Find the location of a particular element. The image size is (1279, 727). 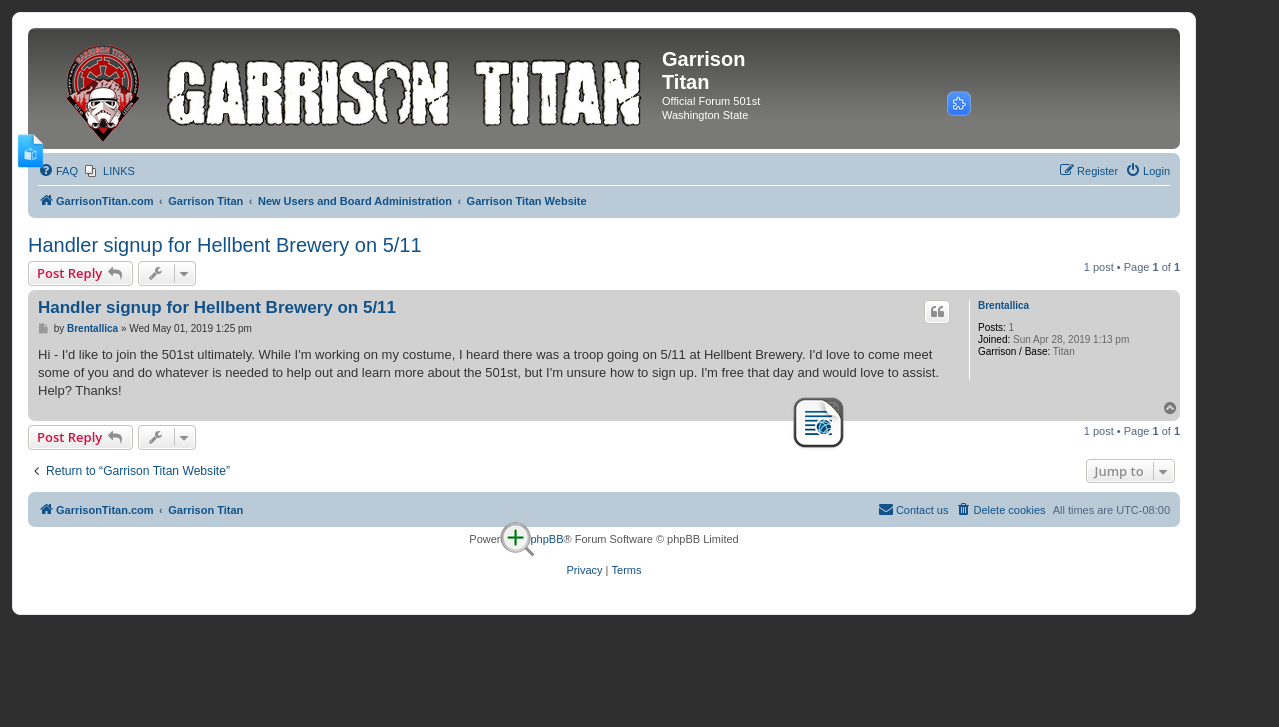

manage plugin or extension settings is located at coordinates (959, 104).